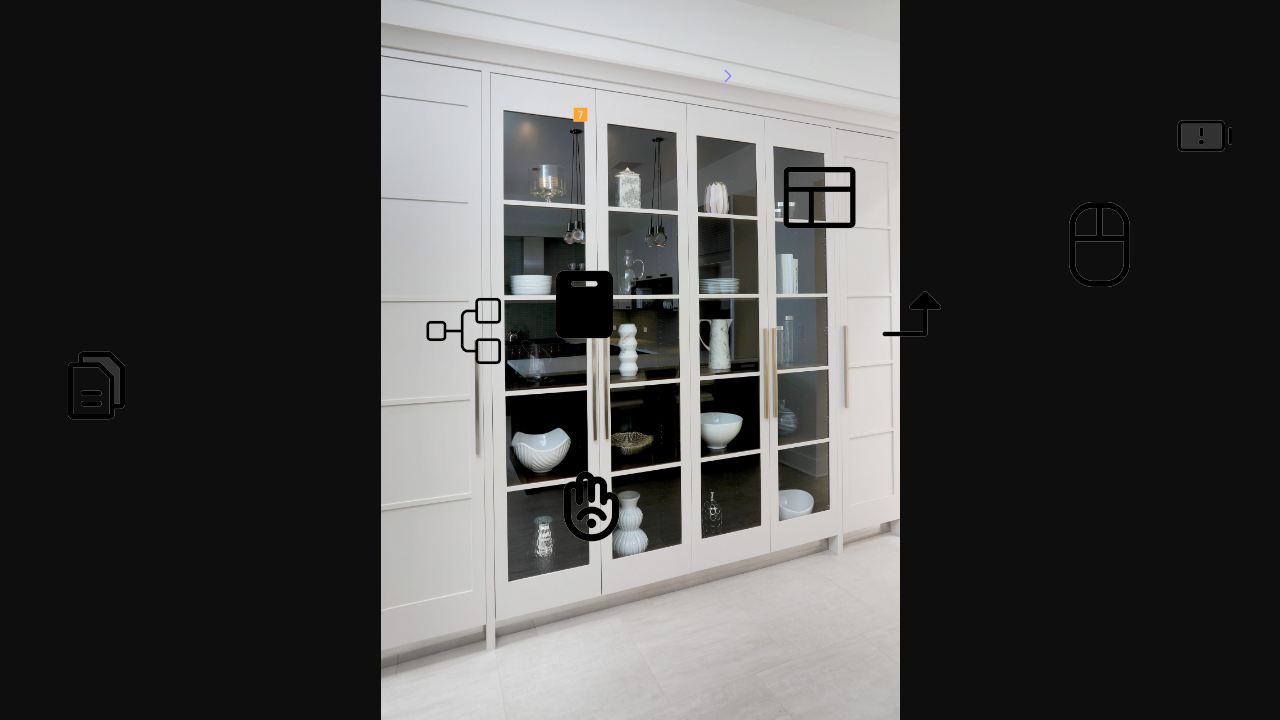 The image size is (1280, 720). Describe the element at coordinates (96, 385) in the screenshot. I see `view all files or documents` at that location.